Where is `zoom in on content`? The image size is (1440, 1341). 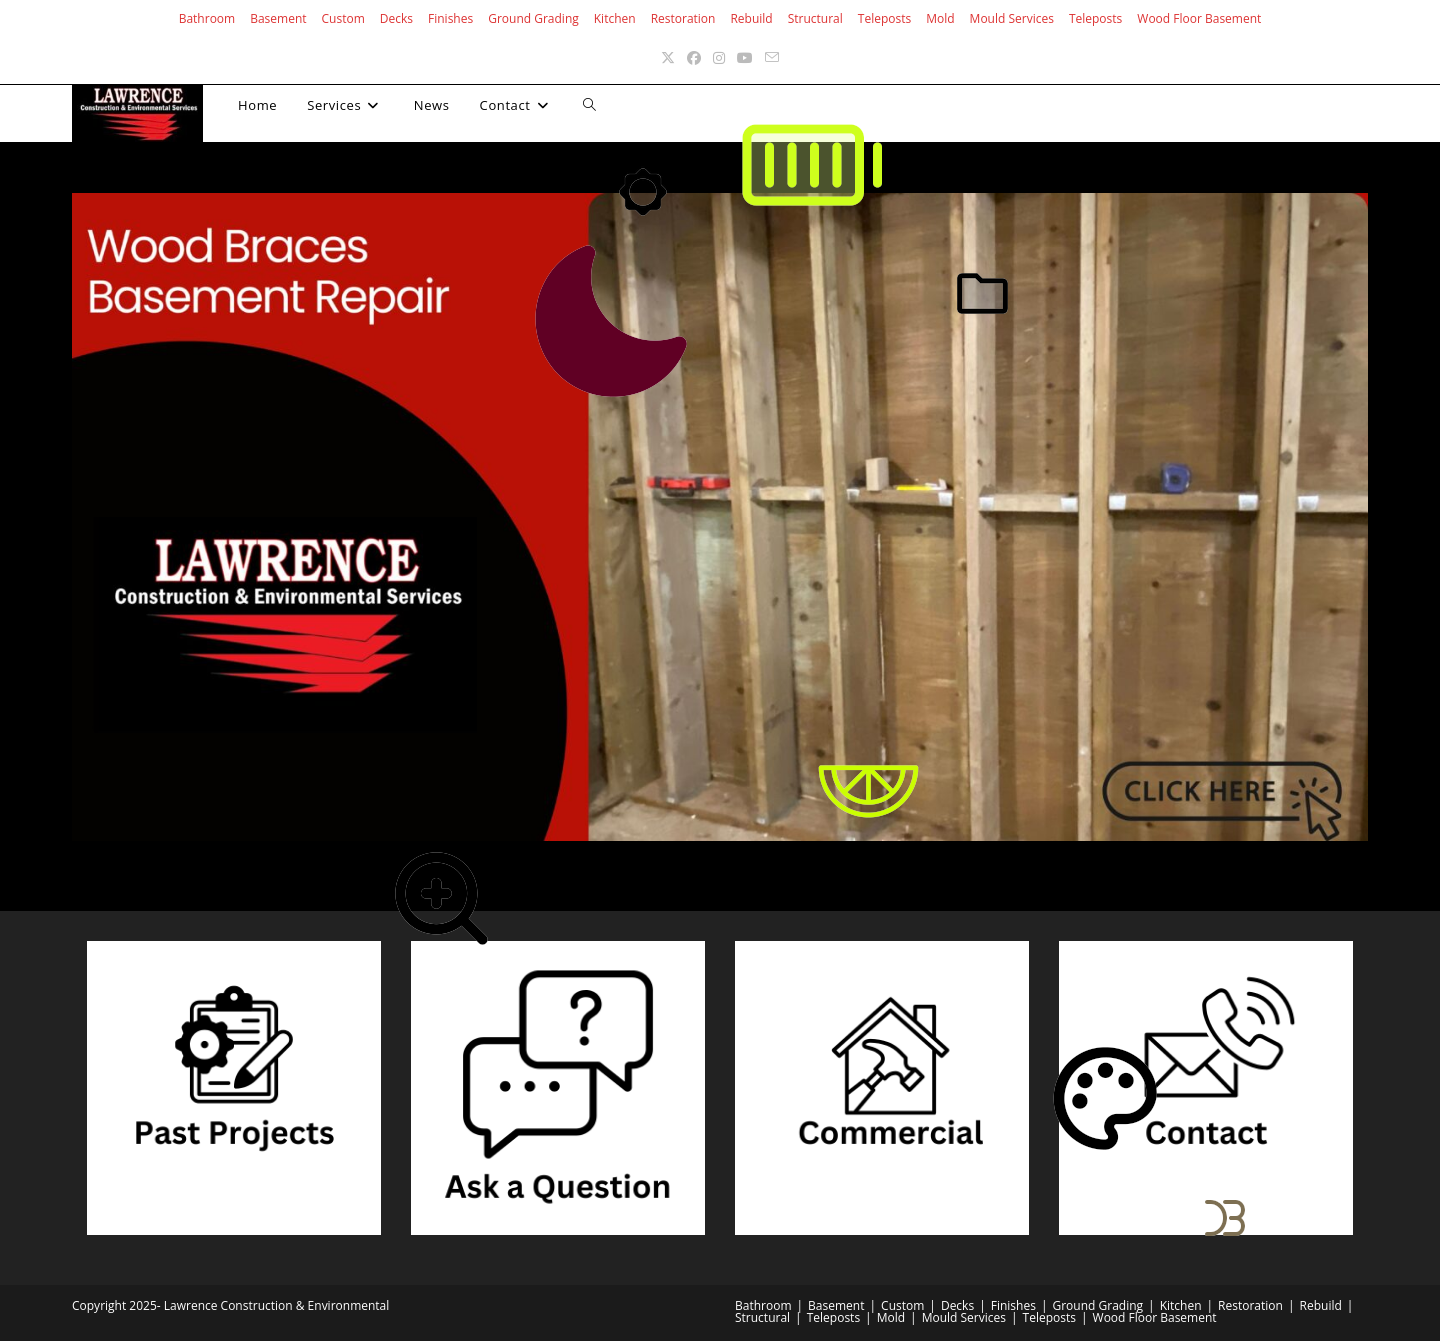
zoom in on content is located at coordinates (441, 898).